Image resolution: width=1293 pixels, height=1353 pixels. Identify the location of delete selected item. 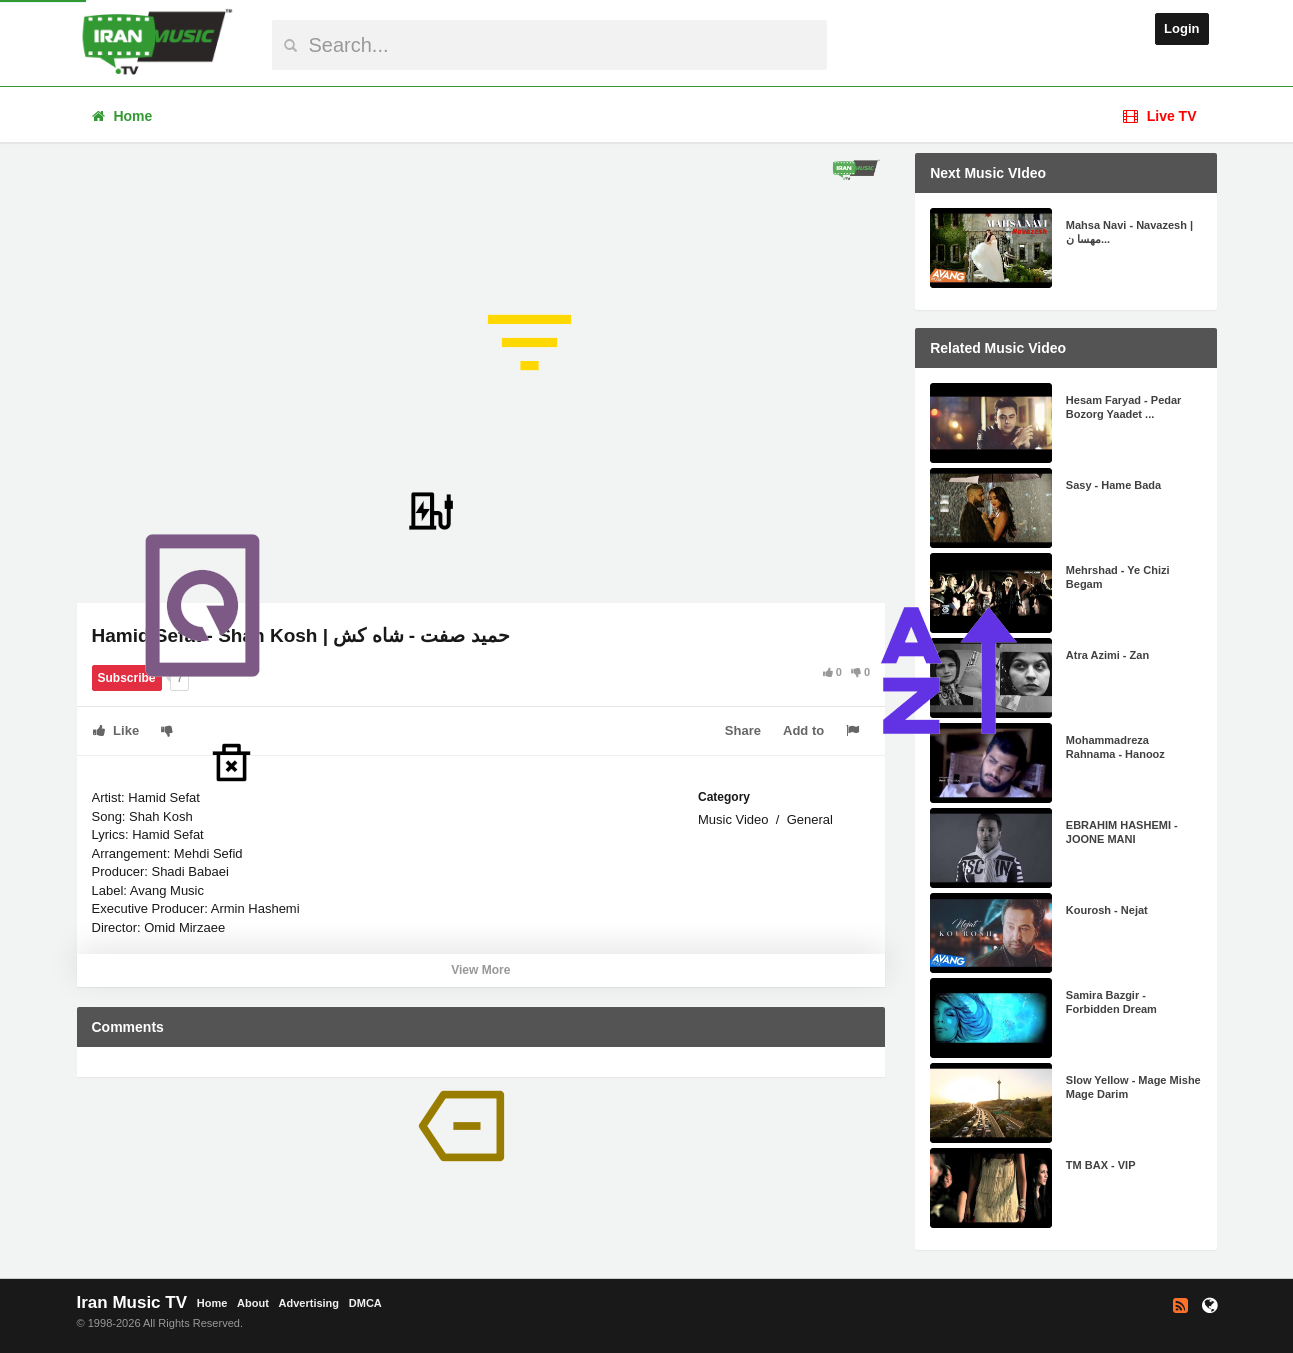
(231, 762).